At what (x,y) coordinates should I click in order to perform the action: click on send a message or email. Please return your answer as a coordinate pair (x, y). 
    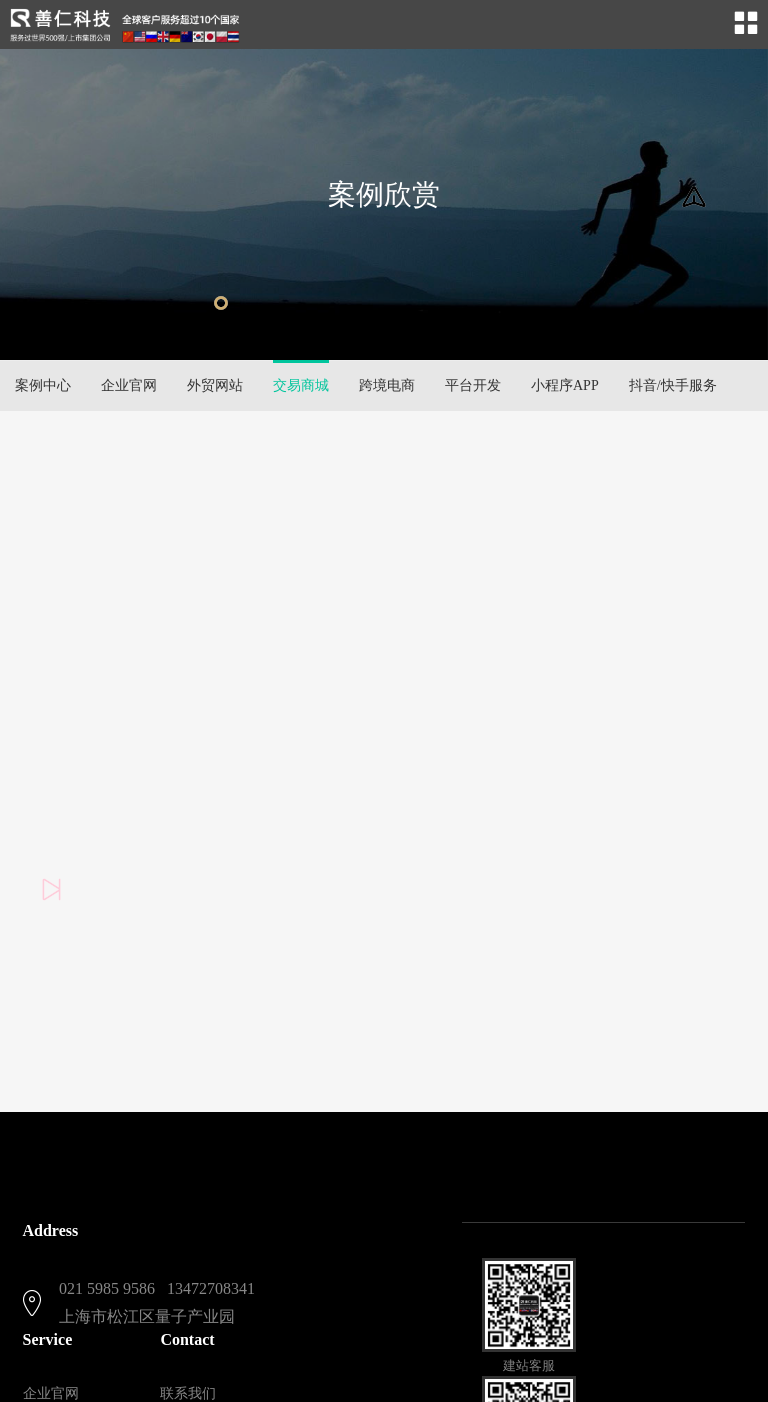
    Looking at the image, I should click on (694, 197).